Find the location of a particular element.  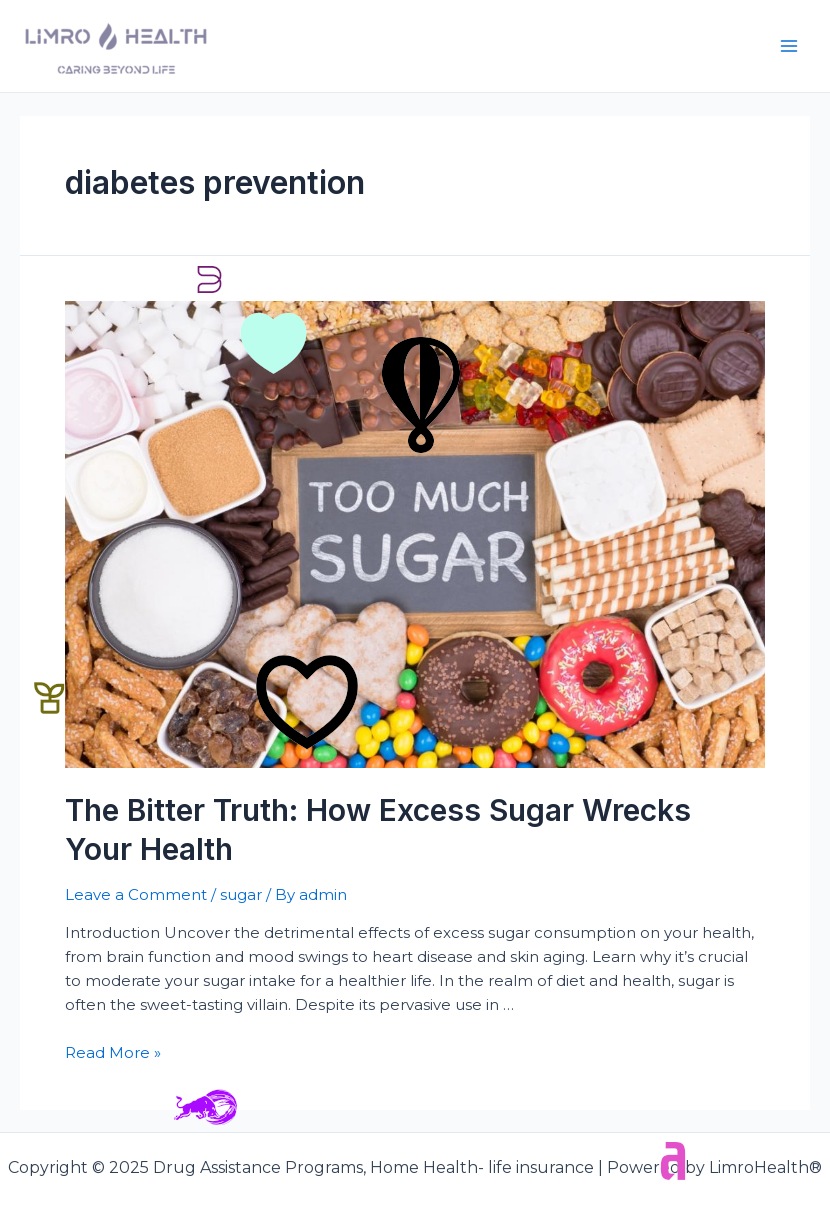

bluesound brand logo is located at coordinates (209, 279).